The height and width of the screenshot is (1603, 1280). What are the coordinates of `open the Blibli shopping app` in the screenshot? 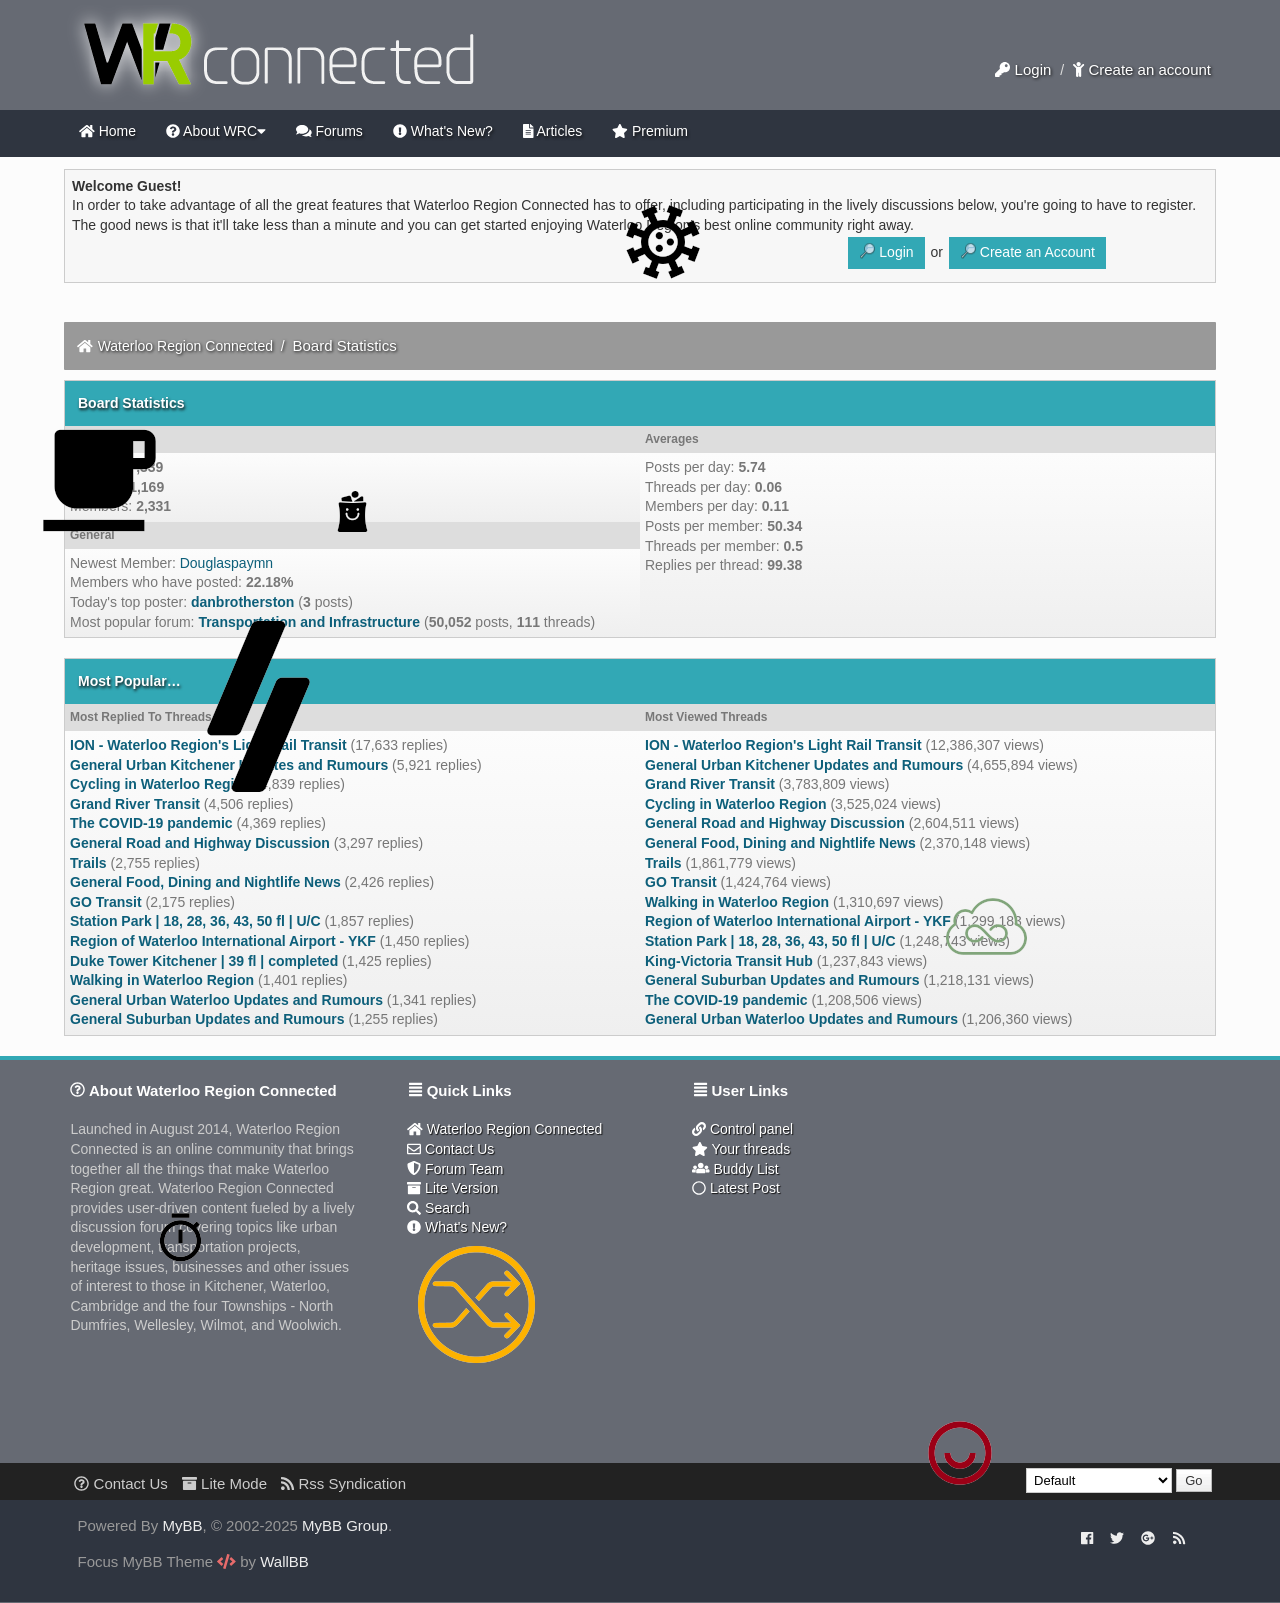 It's located at (352, 511).